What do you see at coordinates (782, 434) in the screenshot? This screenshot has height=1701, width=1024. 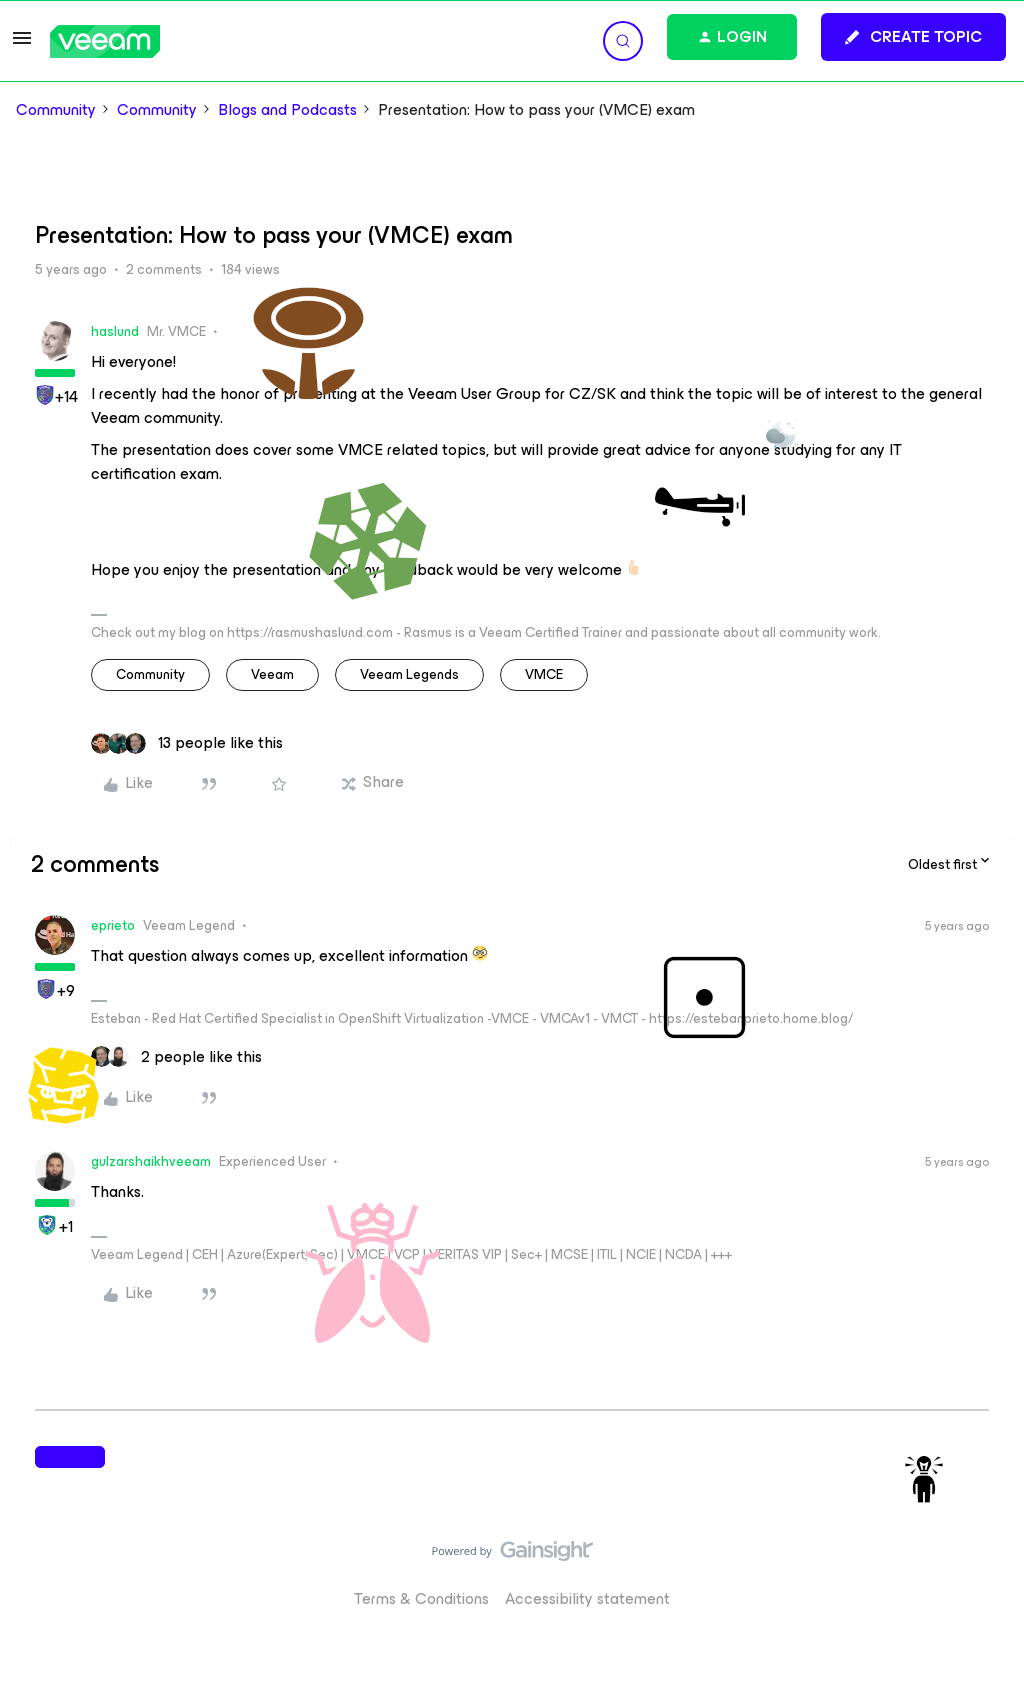 I see `indicates scattered showers at night` at bounding box center [782, 434].